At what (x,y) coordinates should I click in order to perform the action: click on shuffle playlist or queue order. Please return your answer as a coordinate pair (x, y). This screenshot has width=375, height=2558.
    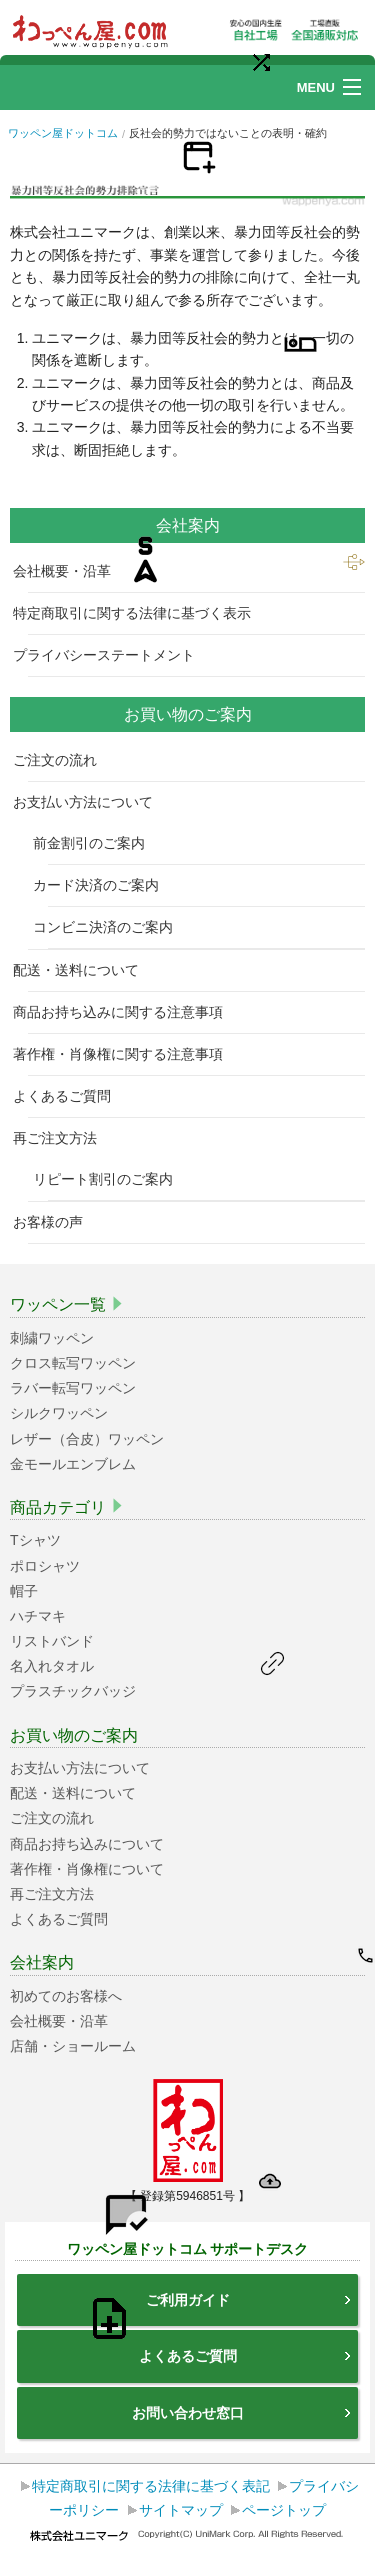
    Looking at the image, I should click on (261, 62).